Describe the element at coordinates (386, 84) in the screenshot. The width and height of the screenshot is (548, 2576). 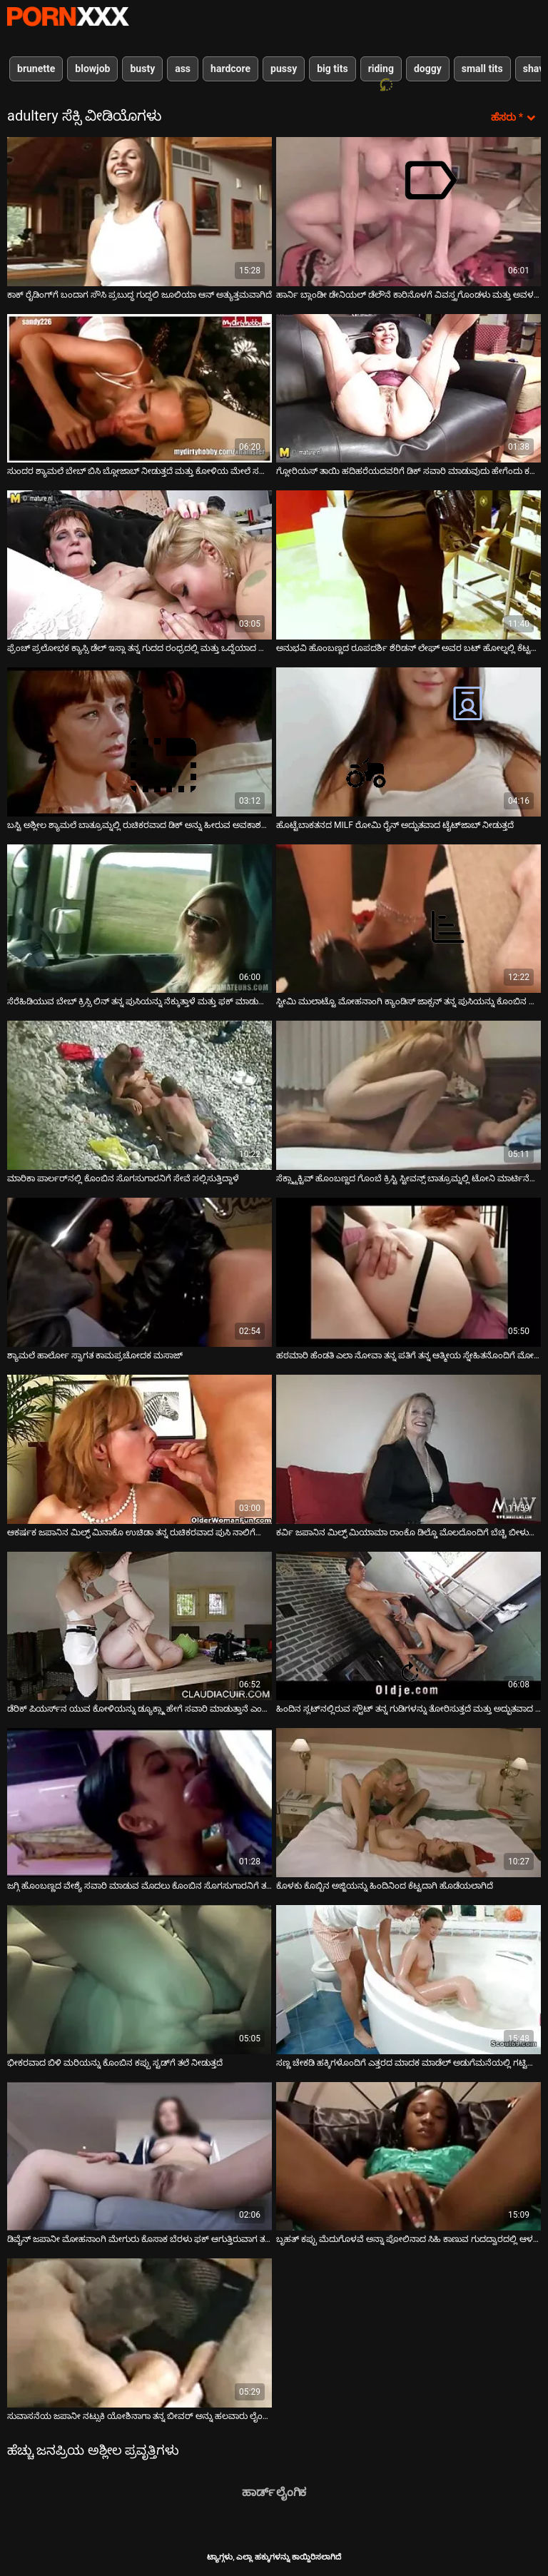
I see `rotate content counterclockwise` at that location.